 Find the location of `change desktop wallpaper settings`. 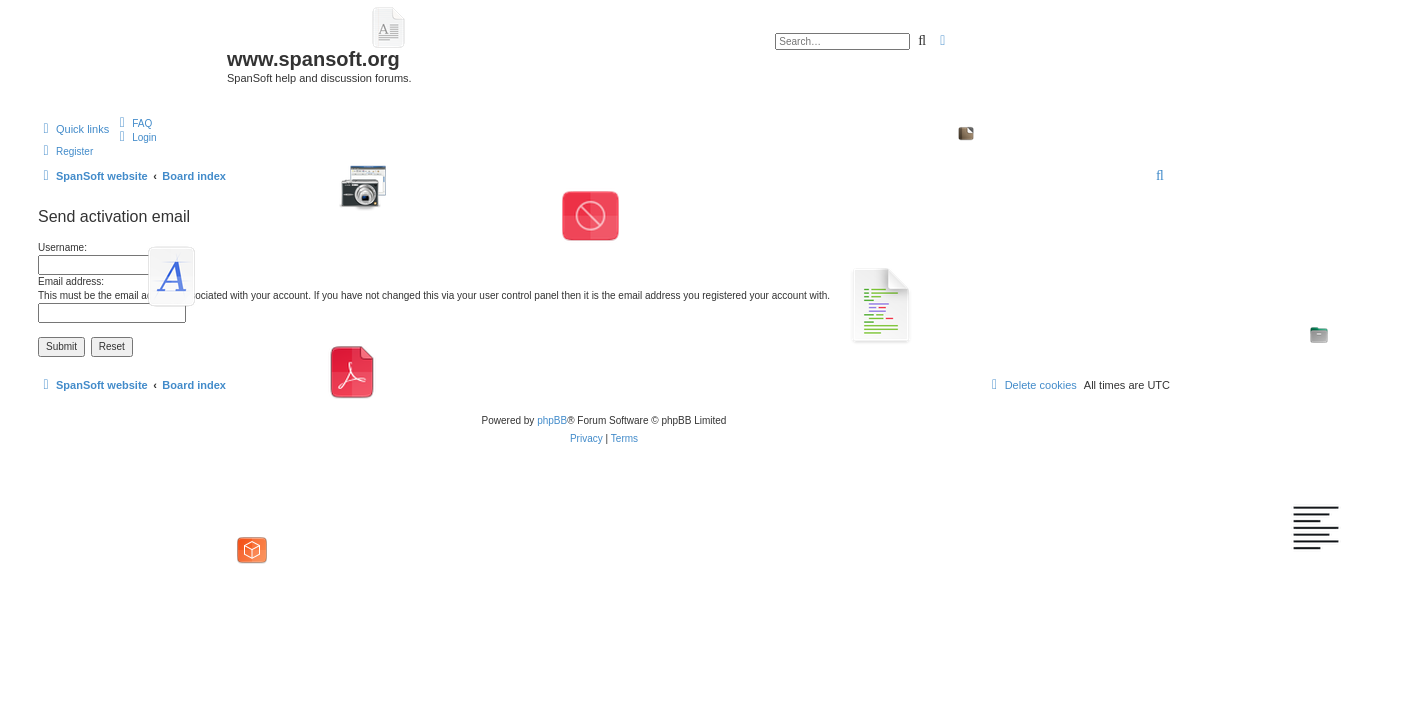

change desktop wallpaper settings is located at coordinates (966, 133).